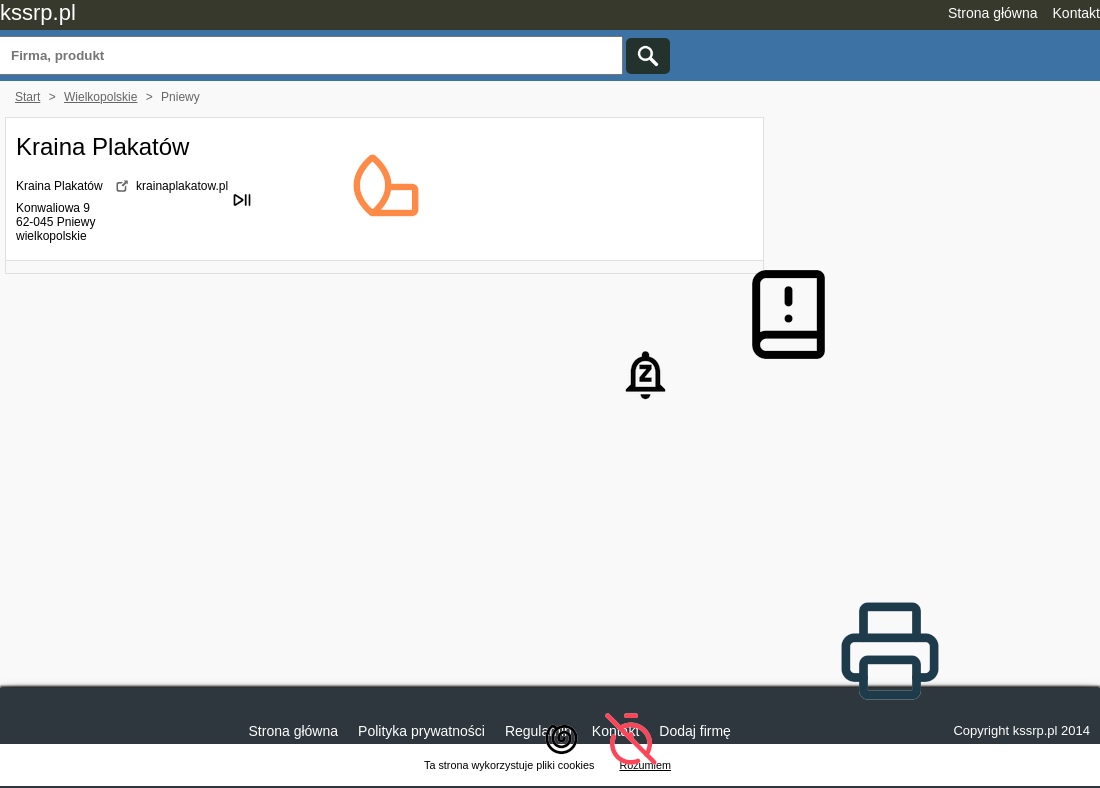 The width and height of the screenshot is (1100, 788). Describe the element at coordinates (561, 739) in the screenshot. I see `access terminal or command line interface` at that location.